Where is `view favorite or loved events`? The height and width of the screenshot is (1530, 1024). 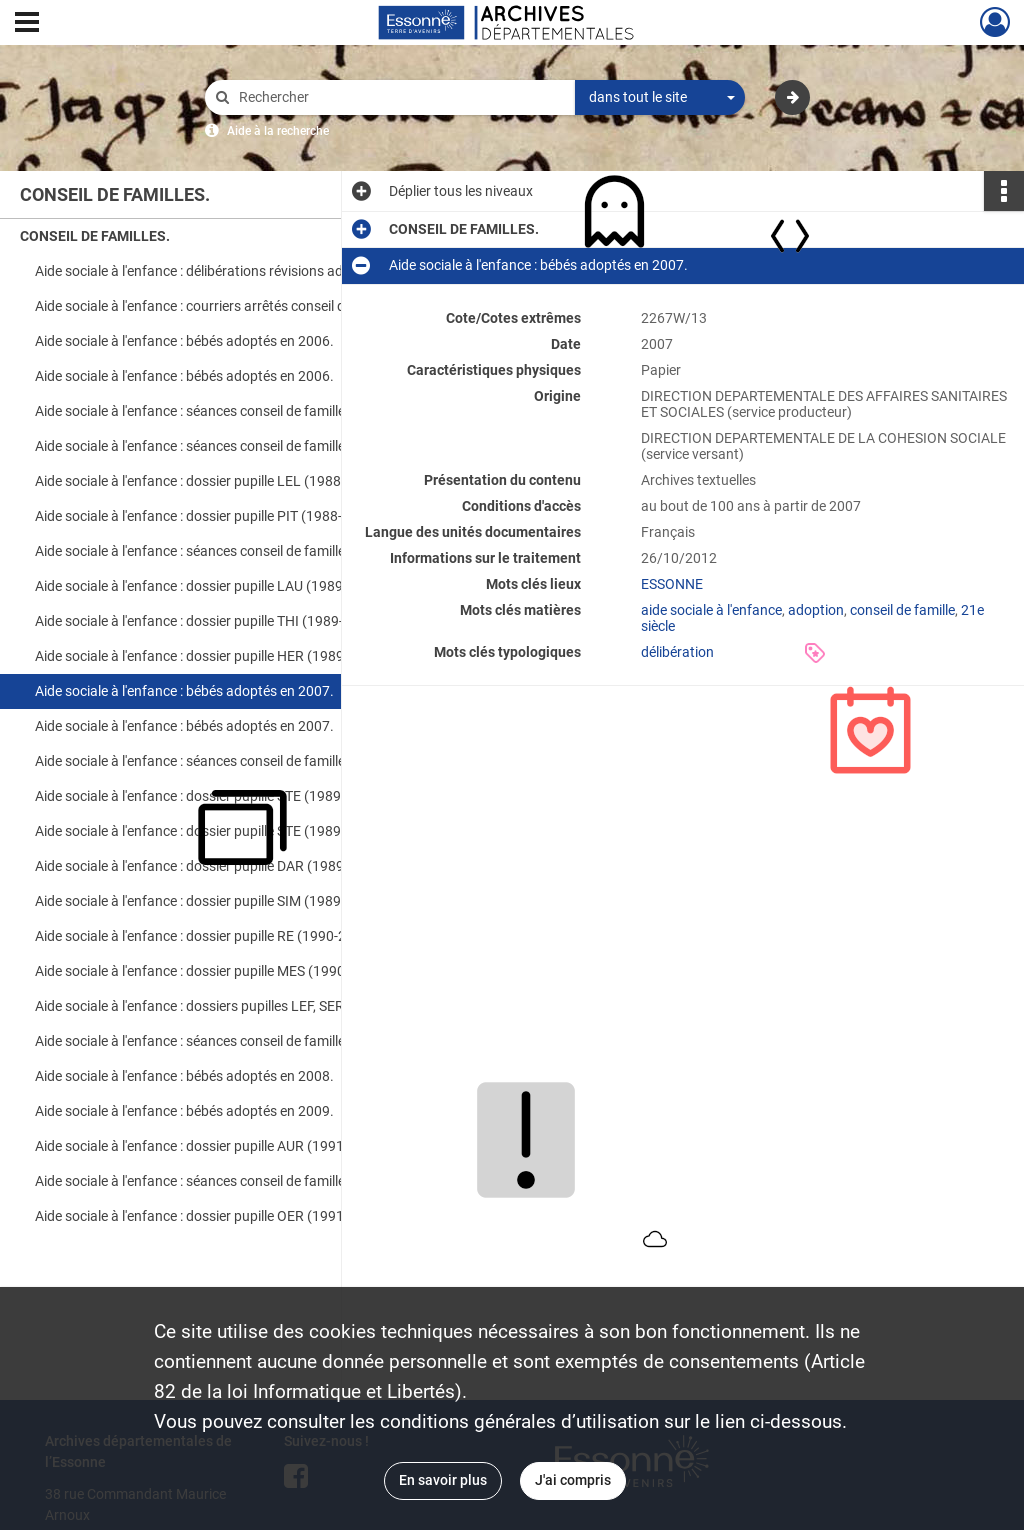
view favorite or loved events is located at coordinates (870, 733).